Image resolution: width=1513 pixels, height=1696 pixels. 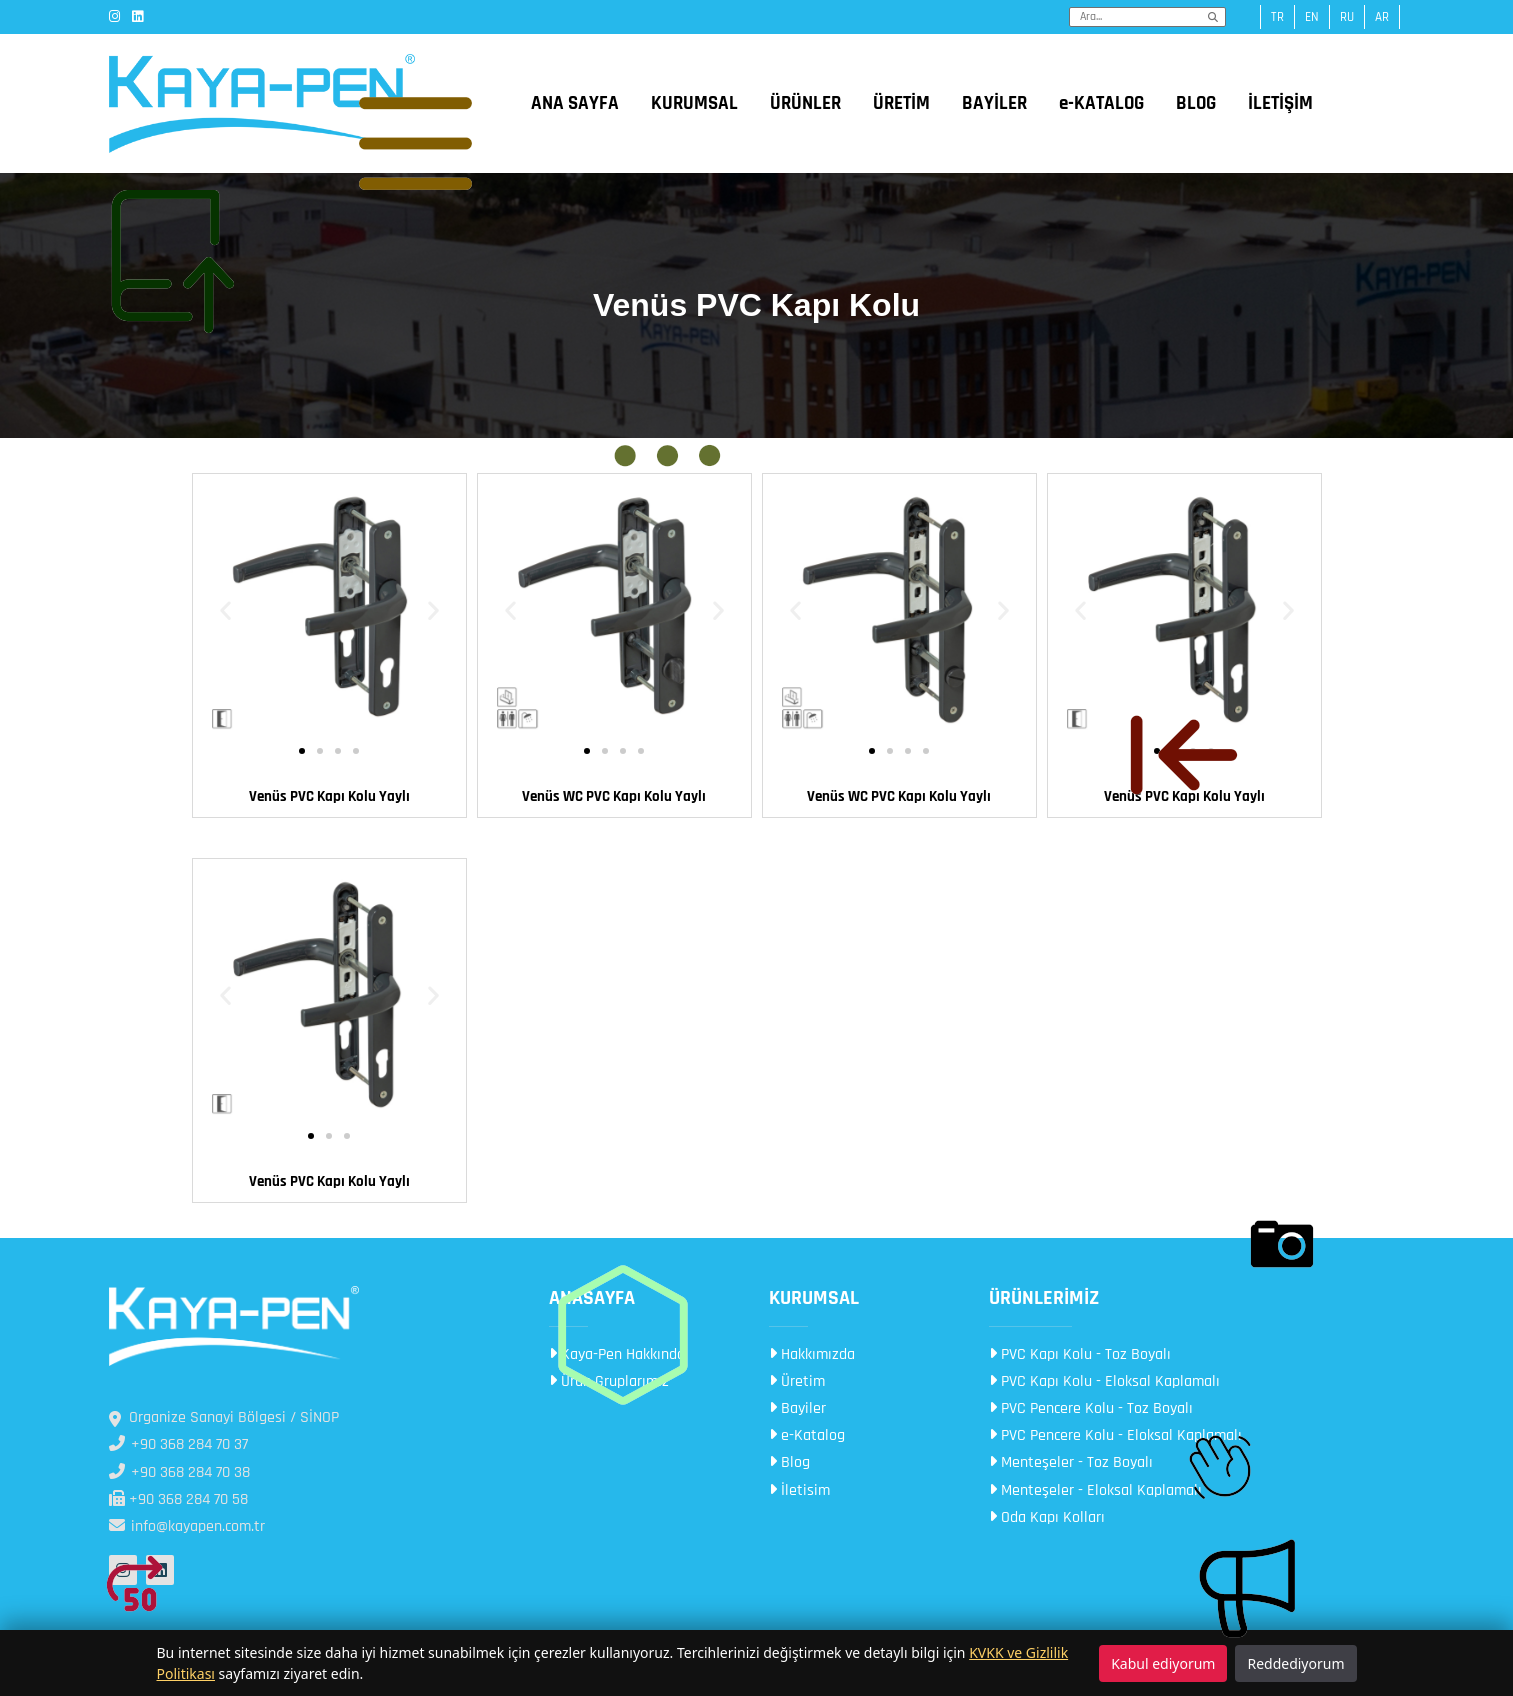 I want to click on skip forward 50 seconds, so click(x=136, y=1585).